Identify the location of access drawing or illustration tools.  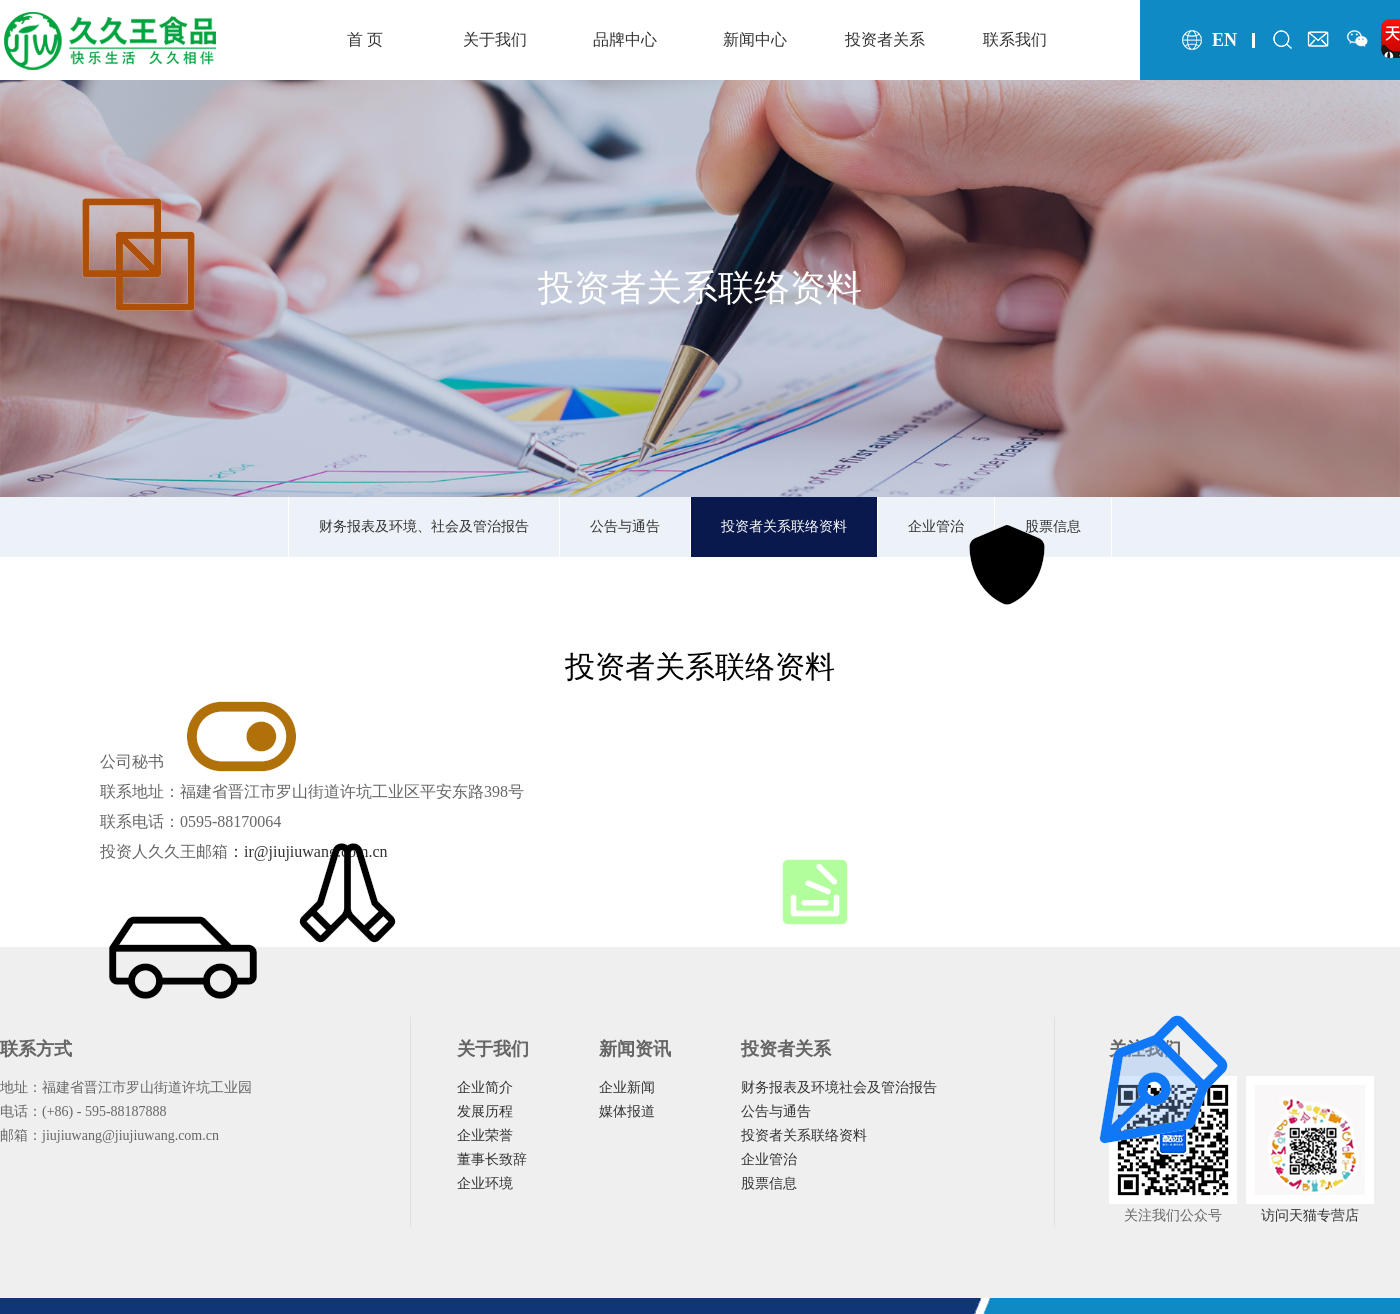
(1156, 1086).